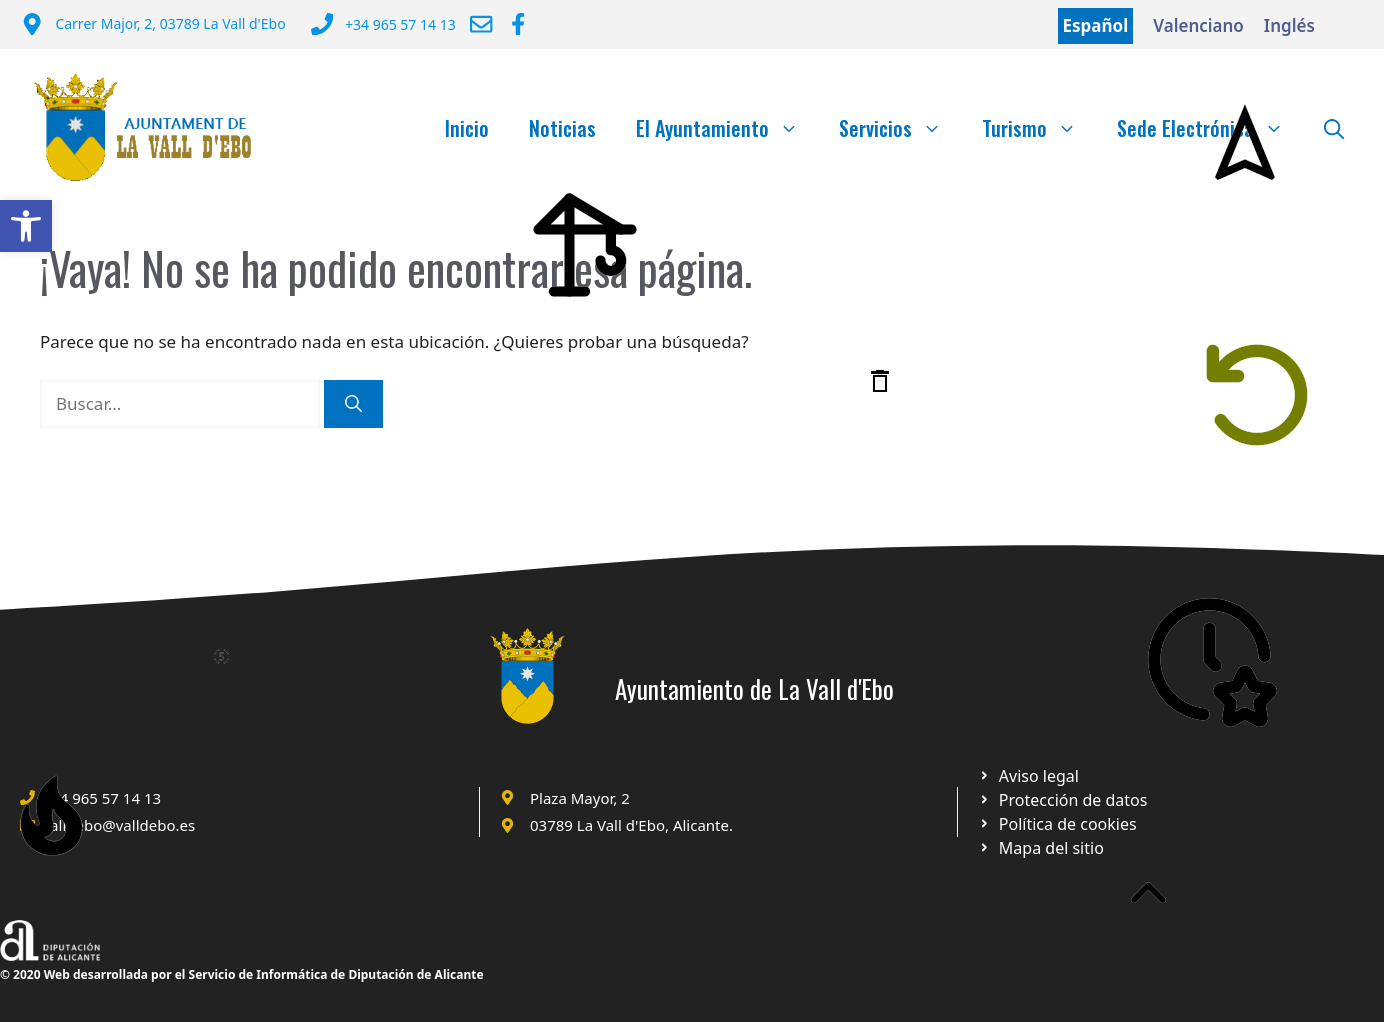  I want to click on indicates step 5 in a multi-step process, so click(221, 656).